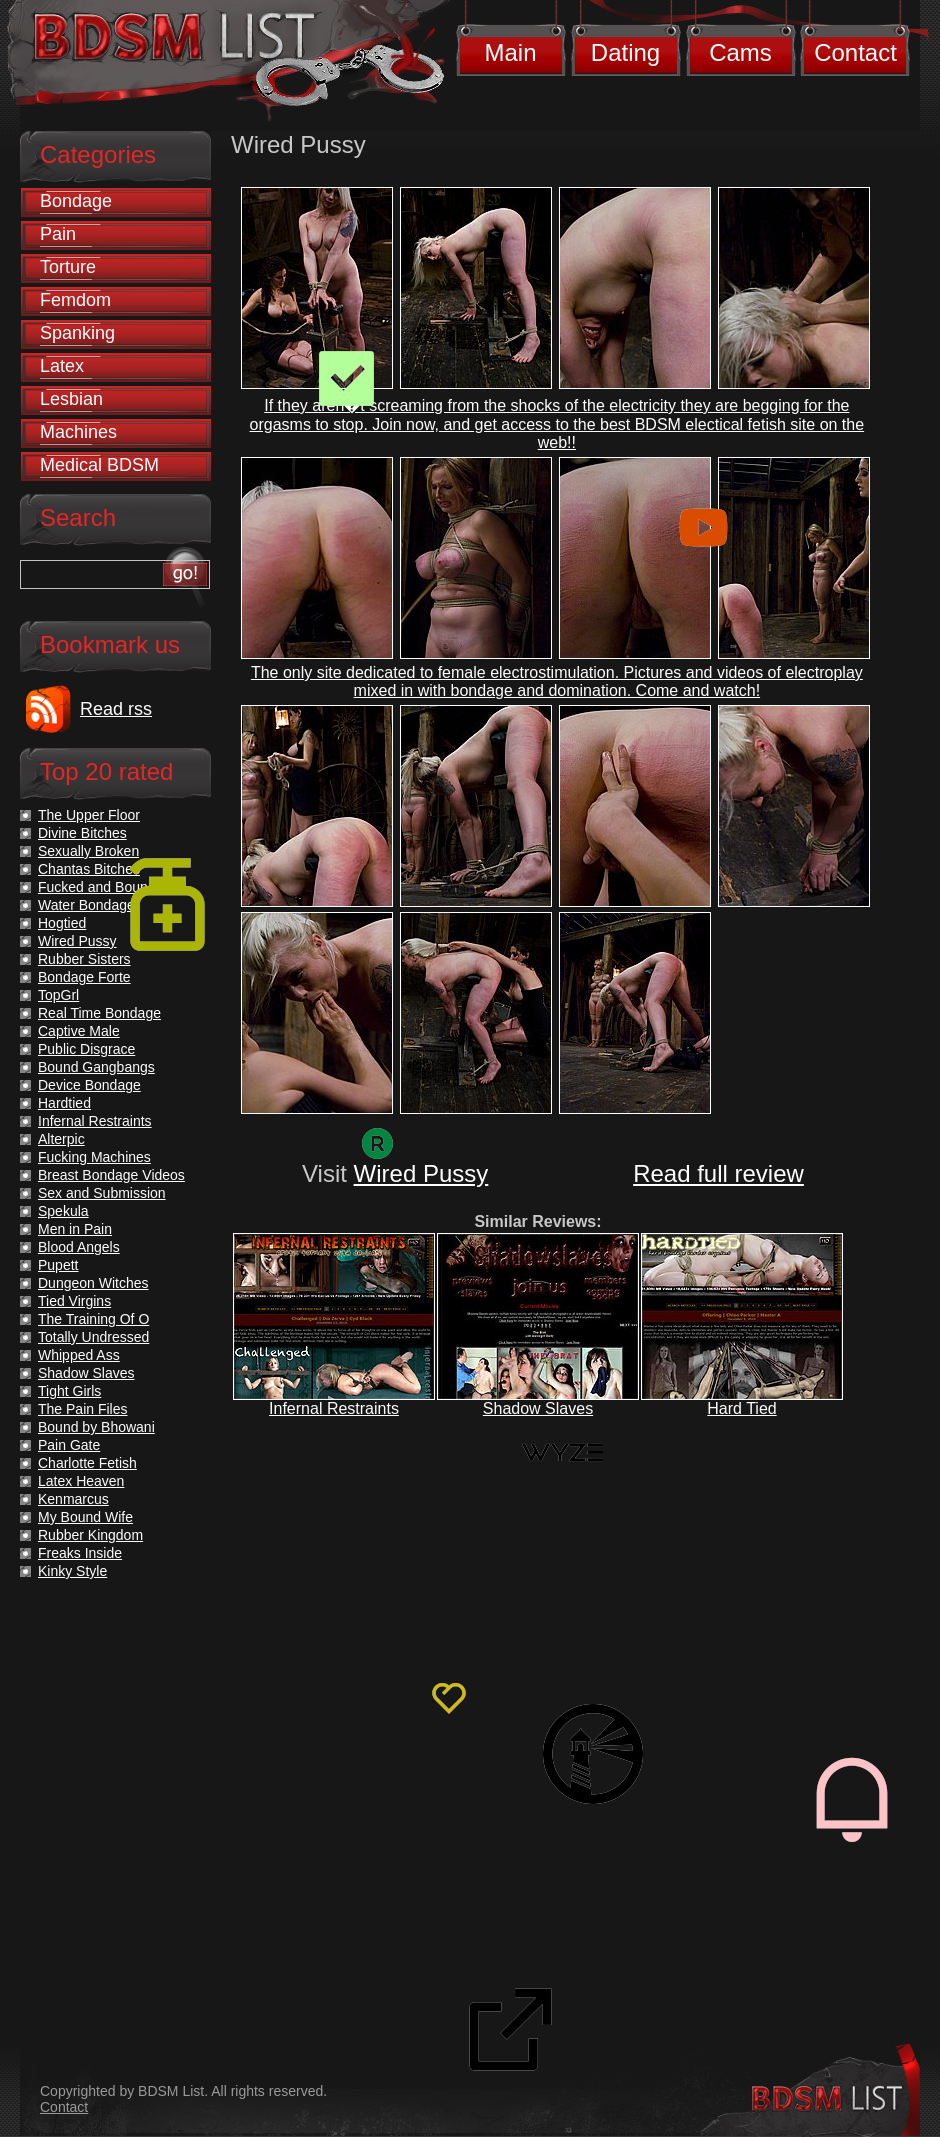 The width and height of the screenshot is (940, 2137). I want to click on open YouTube app, so click(703, 527).